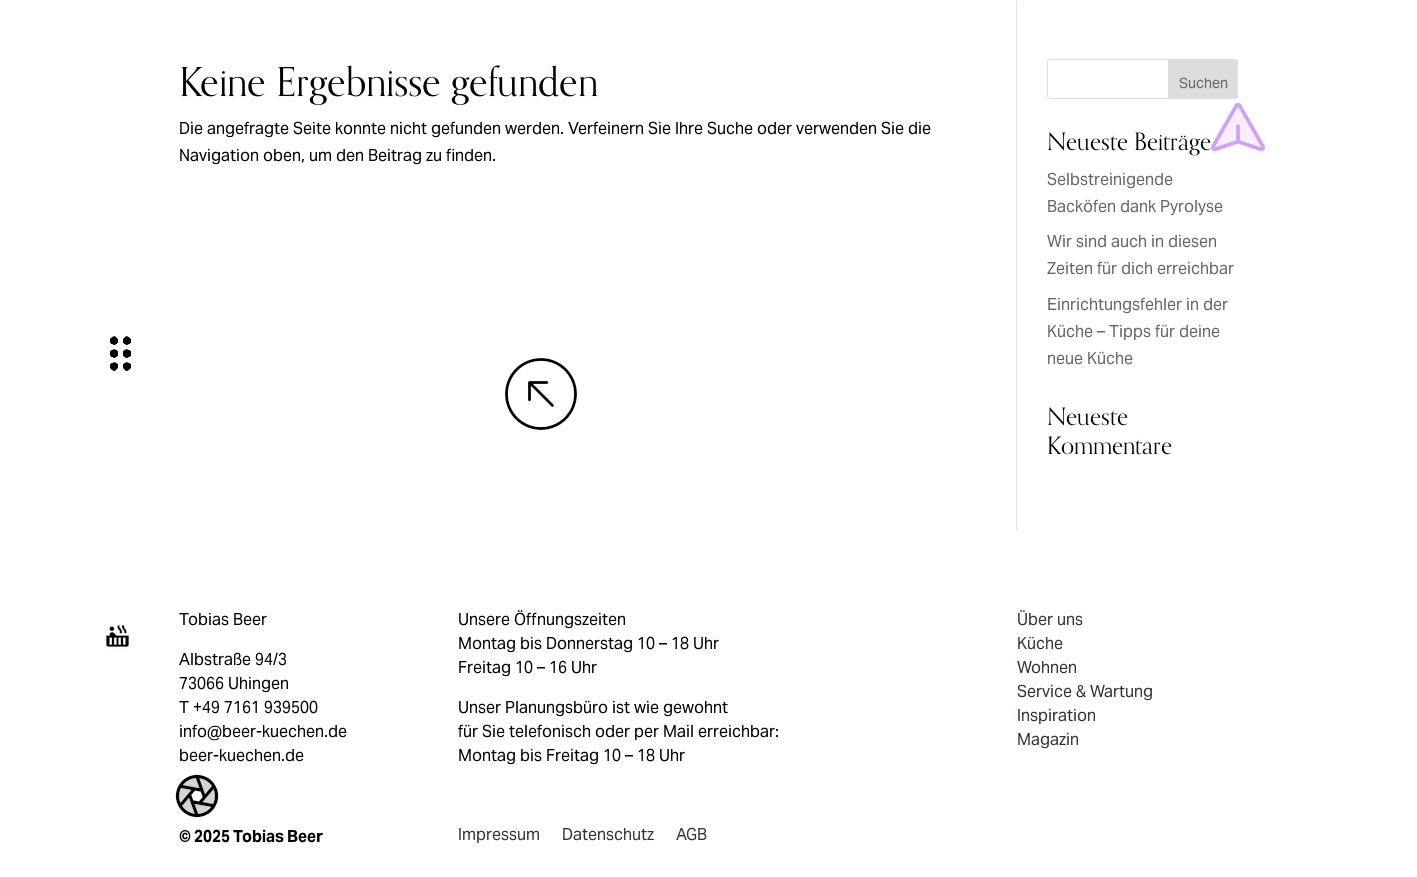  What do you see at coordinates (197, 796) in the screenshot?
I see `adjust camera aperture settings` at bounding box center [197, 796].